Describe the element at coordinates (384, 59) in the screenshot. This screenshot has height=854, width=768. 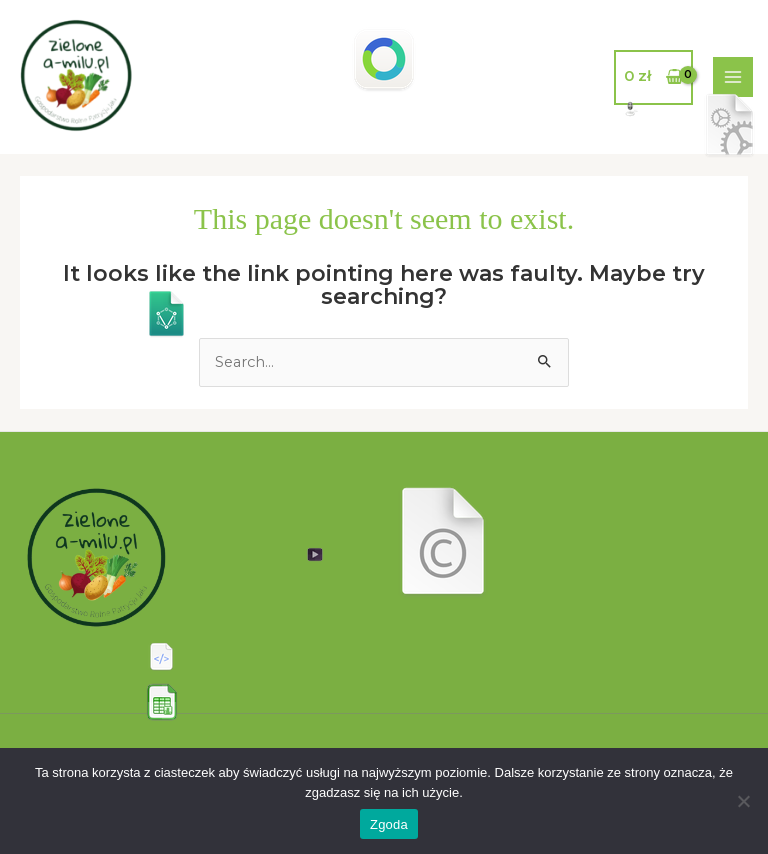
I see `open synergy app for keyboard and mouse sharing` at that location.